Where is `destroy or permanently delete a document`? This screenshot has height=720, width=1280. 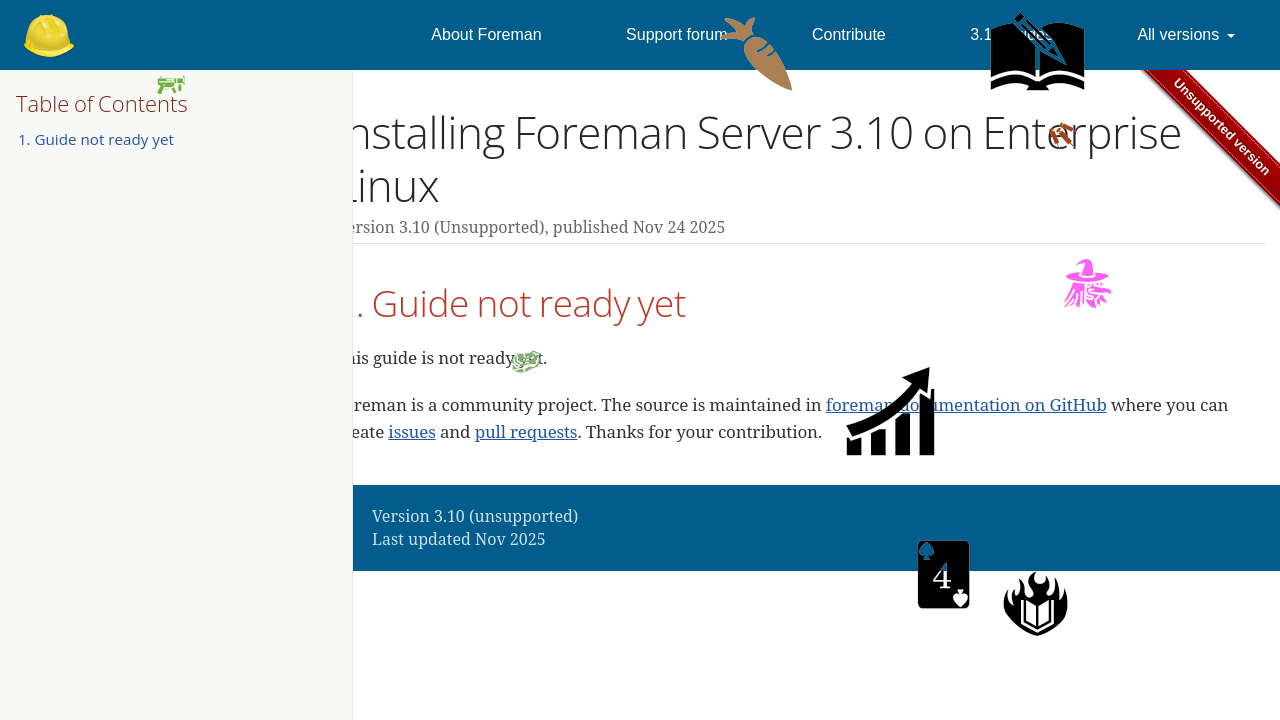 destroy or permanently delete a document is located at coordinates (1035, 603).